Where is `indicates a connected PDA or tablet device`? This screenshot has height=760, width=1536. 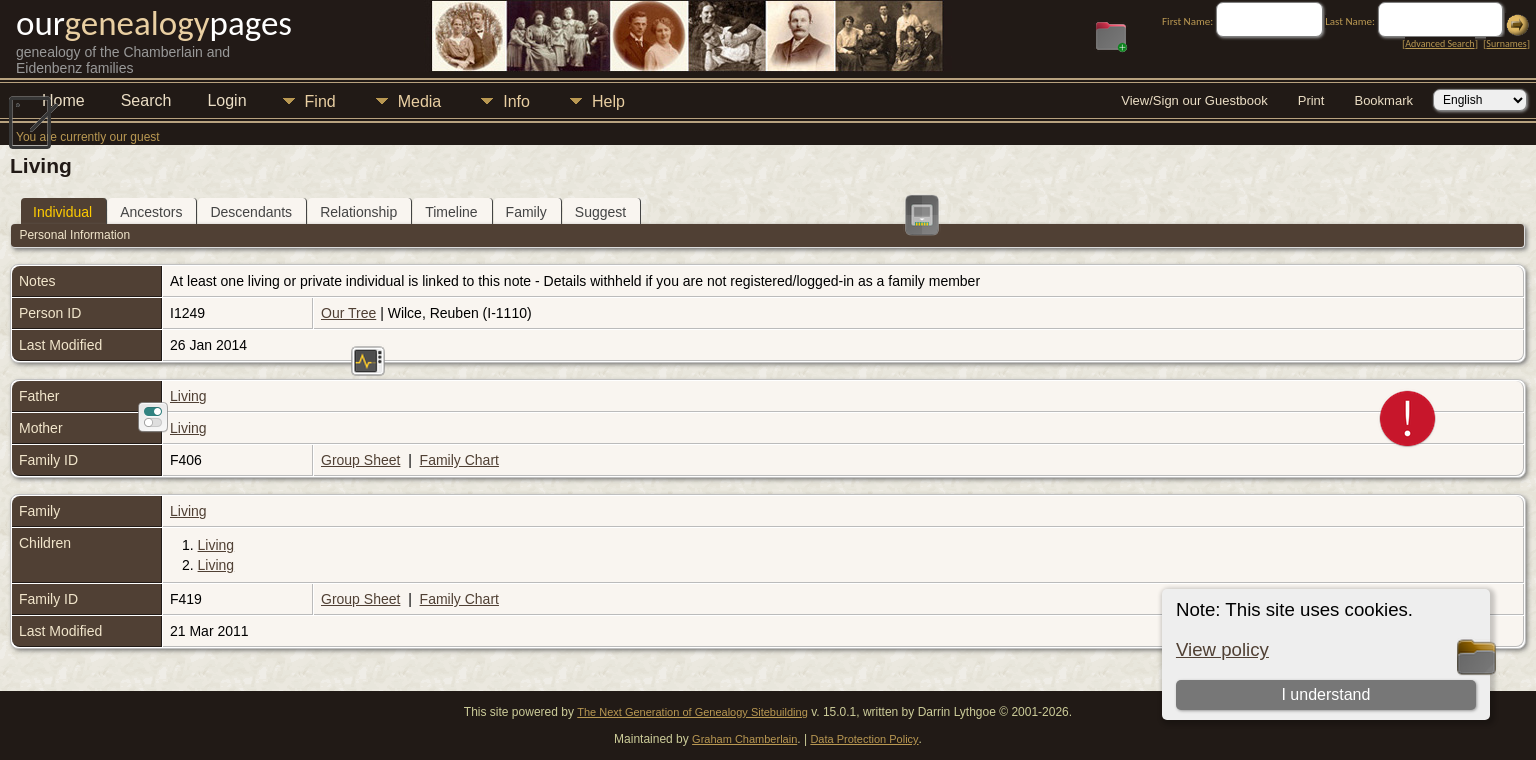
indicates a connected PDA or tablet device is located at coordinates (30, 121).